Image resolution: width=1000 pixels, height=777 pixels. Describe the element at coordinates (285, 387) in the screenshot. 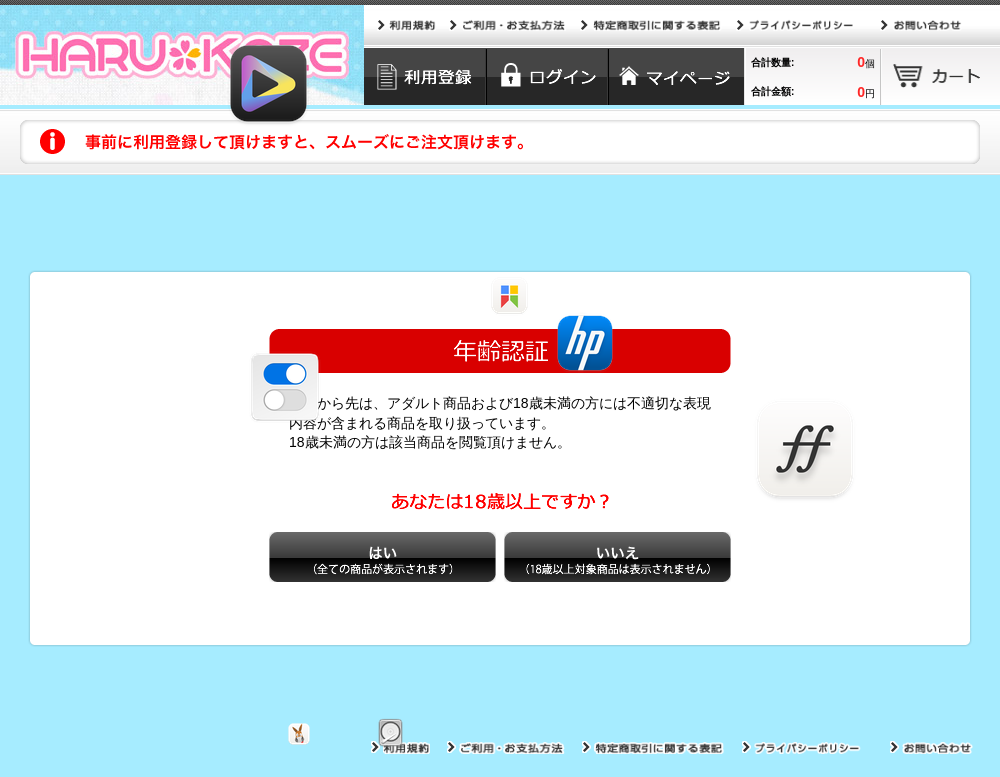

I see `open gnome tweaks to customize desktop settings` at that location.